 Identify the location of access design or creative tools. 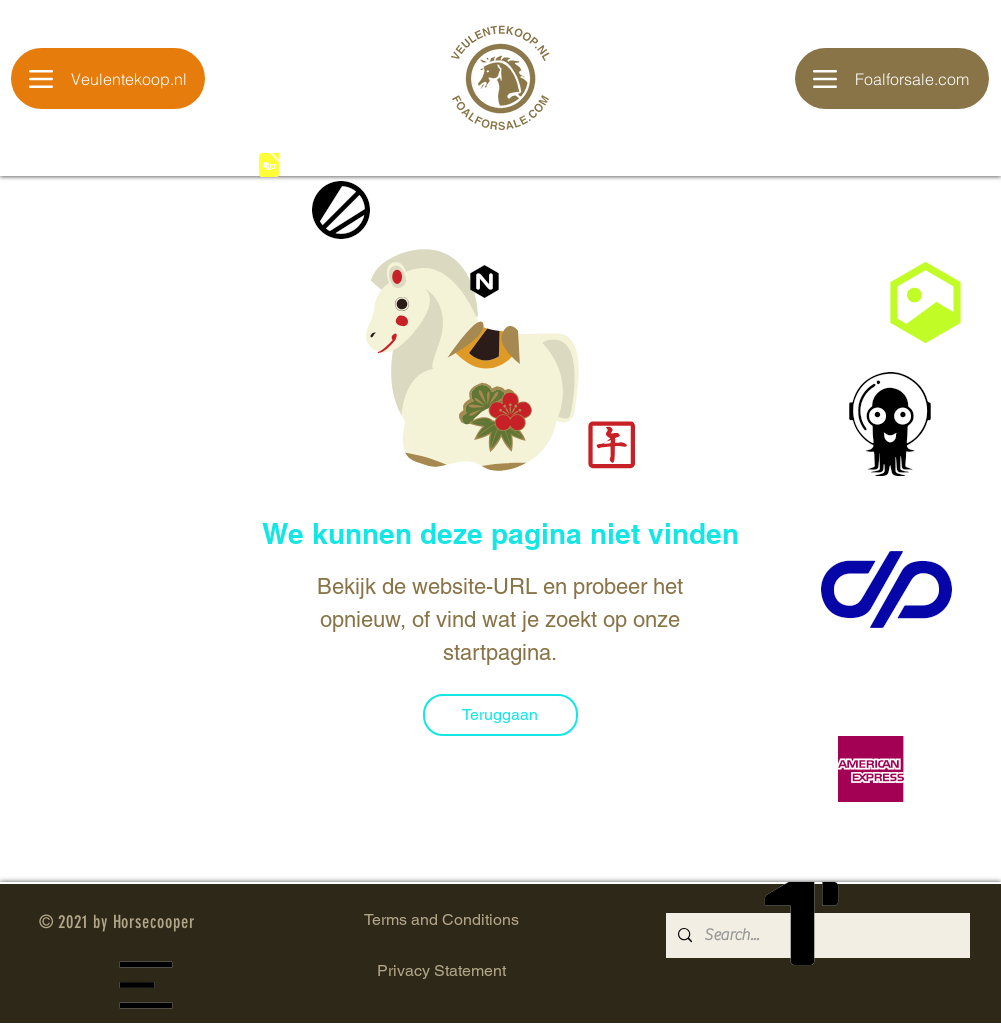
(802, 921).